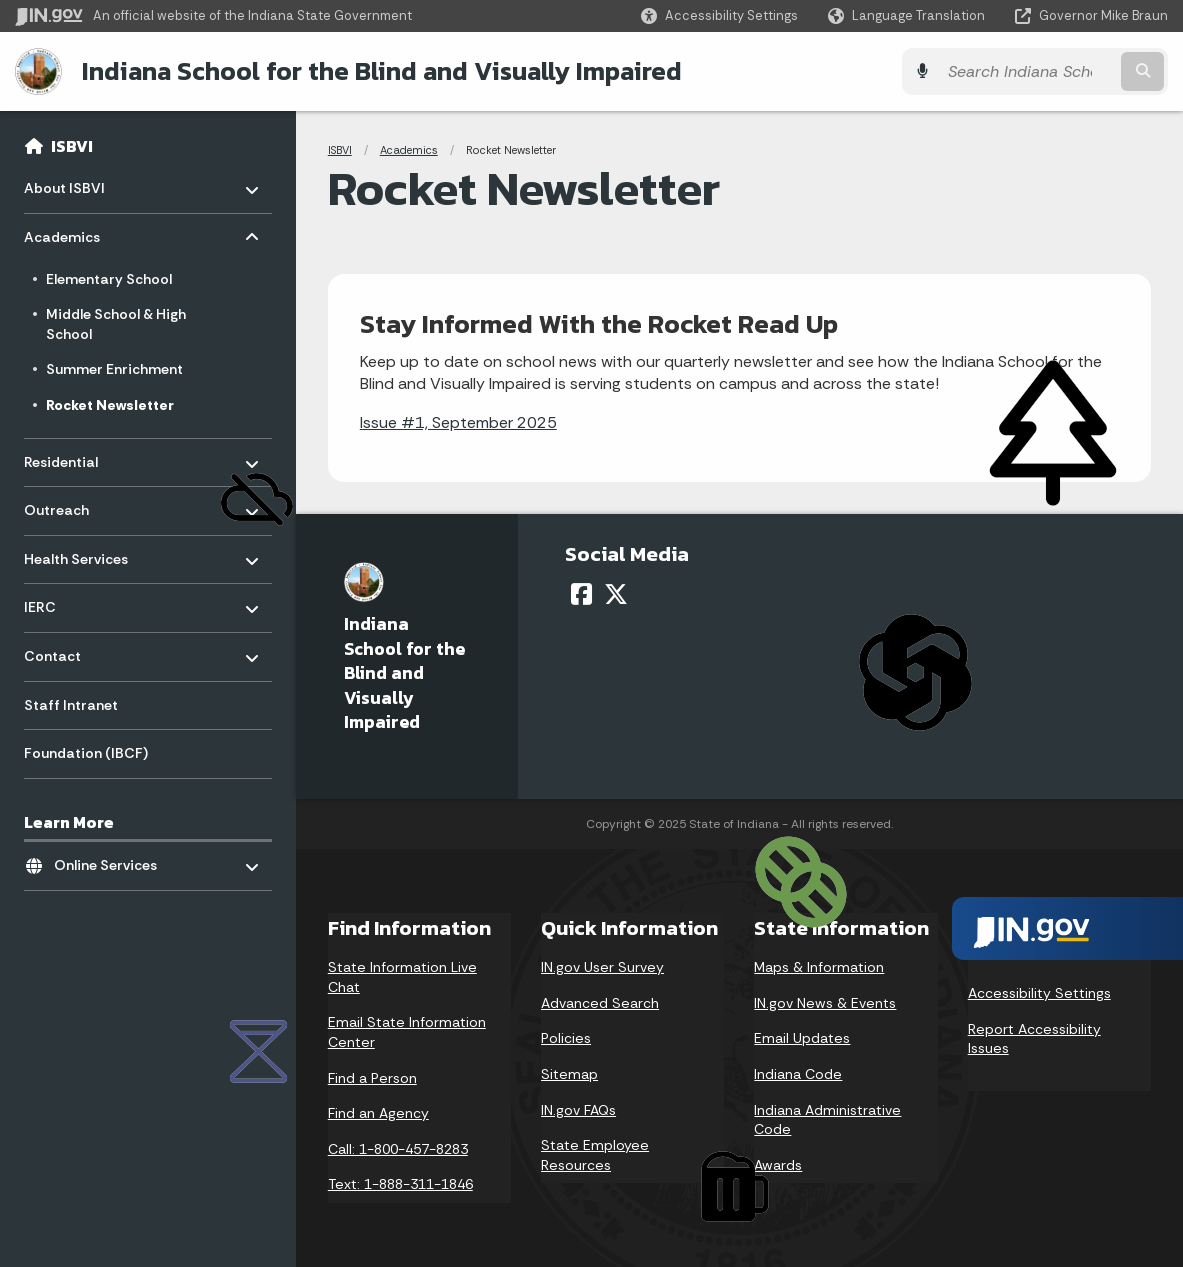 This screenshot has height=1267, width=1183. Describe the element at coordinates (801, 882) in the screenshot. I see `exclude overlapping items from selection` at that location.